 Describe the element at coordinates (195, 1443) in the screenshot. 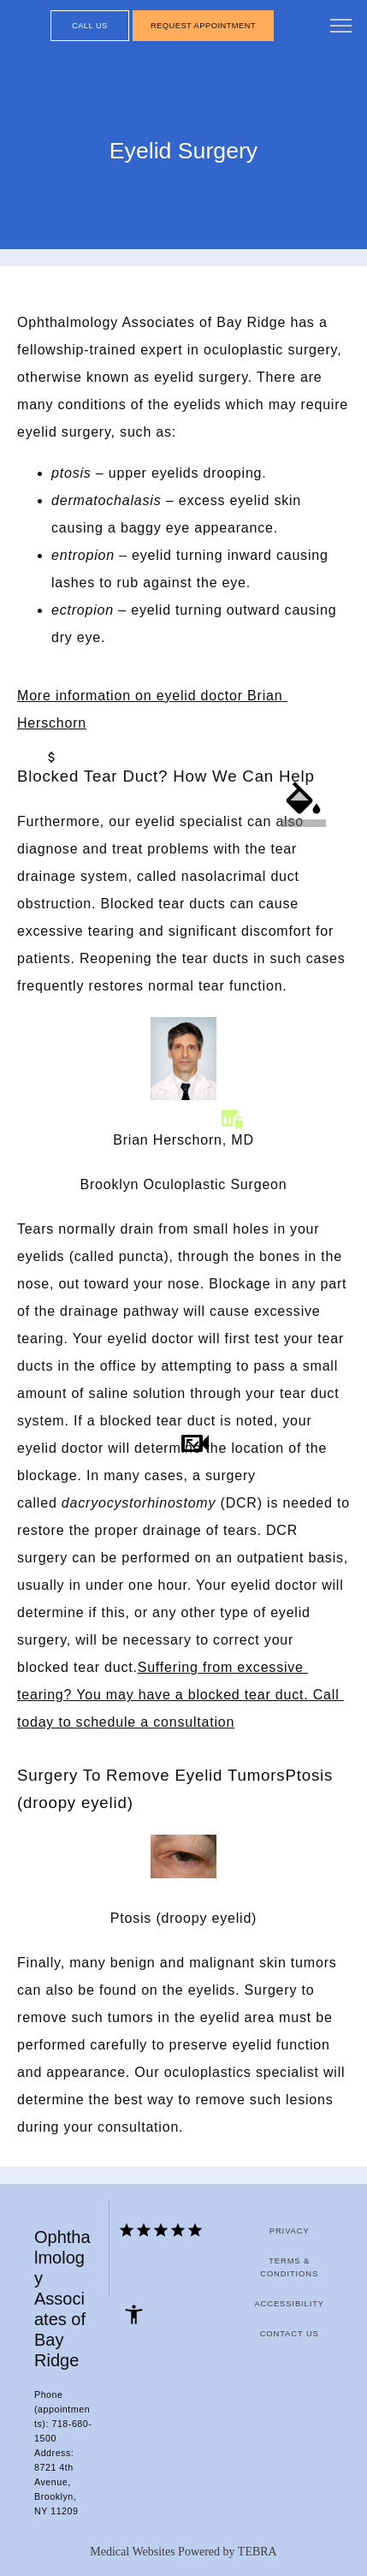

I see `indicates a missed video call` at that location.